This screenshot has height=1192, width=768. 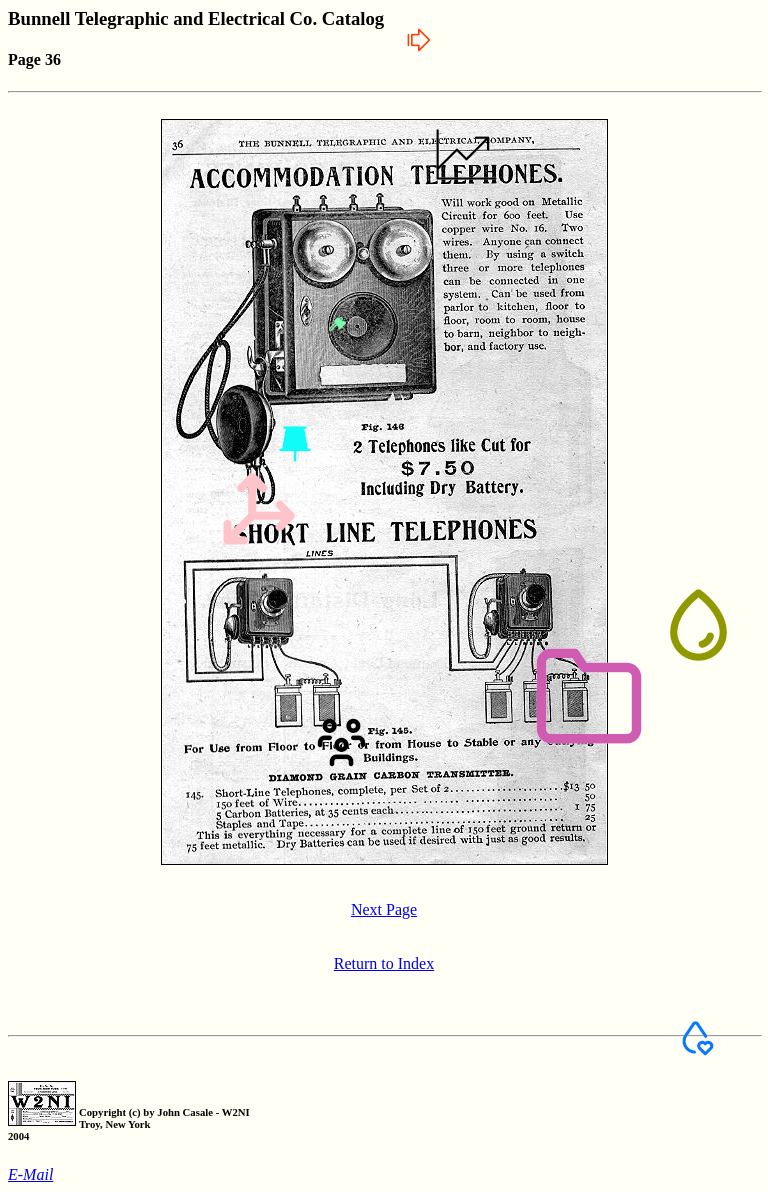 What do you see at coordinates (695, 1037) in the screenshot?
I see `donate blood or support blood donation` at bounding box center [695, 1037].